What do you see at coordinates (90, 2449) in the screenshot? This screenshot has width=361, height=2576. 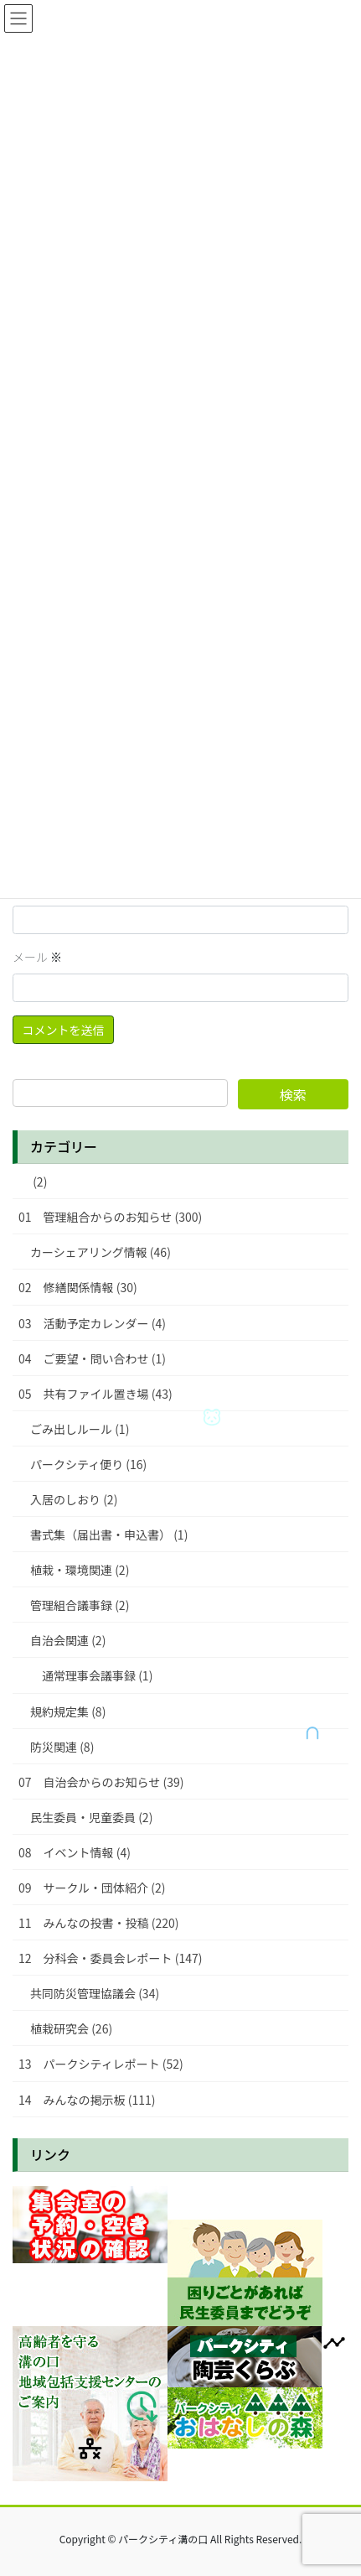 I see `network connection error or failure` at bounding box center [90, 2449].